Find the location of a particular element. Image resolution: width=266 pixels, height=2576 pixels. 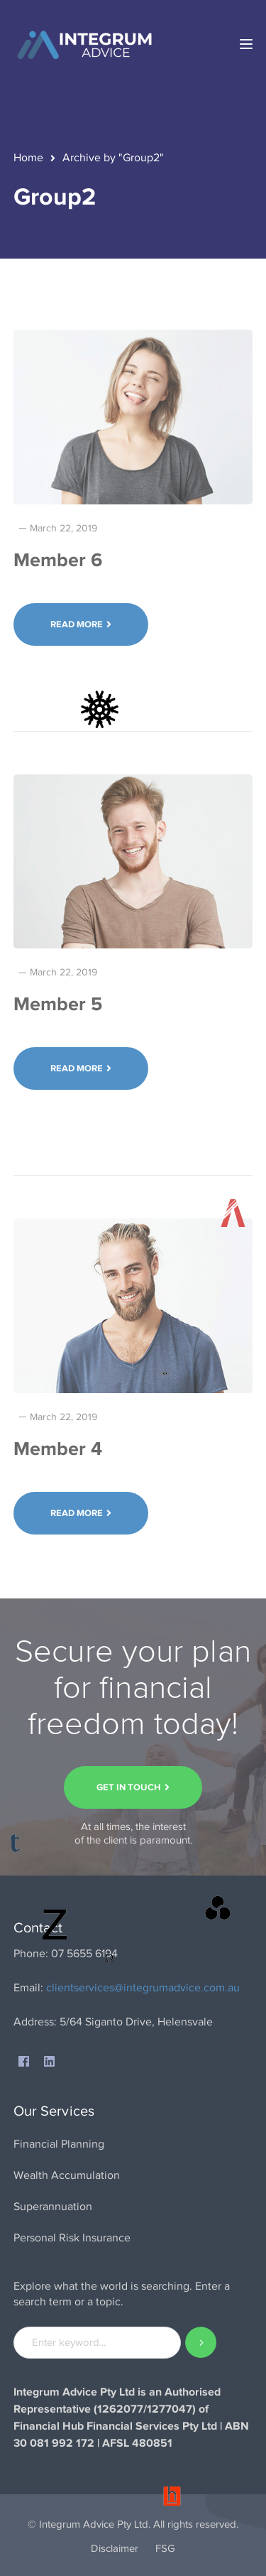

open zotero reference manager is located at coordinates (55, 1925).